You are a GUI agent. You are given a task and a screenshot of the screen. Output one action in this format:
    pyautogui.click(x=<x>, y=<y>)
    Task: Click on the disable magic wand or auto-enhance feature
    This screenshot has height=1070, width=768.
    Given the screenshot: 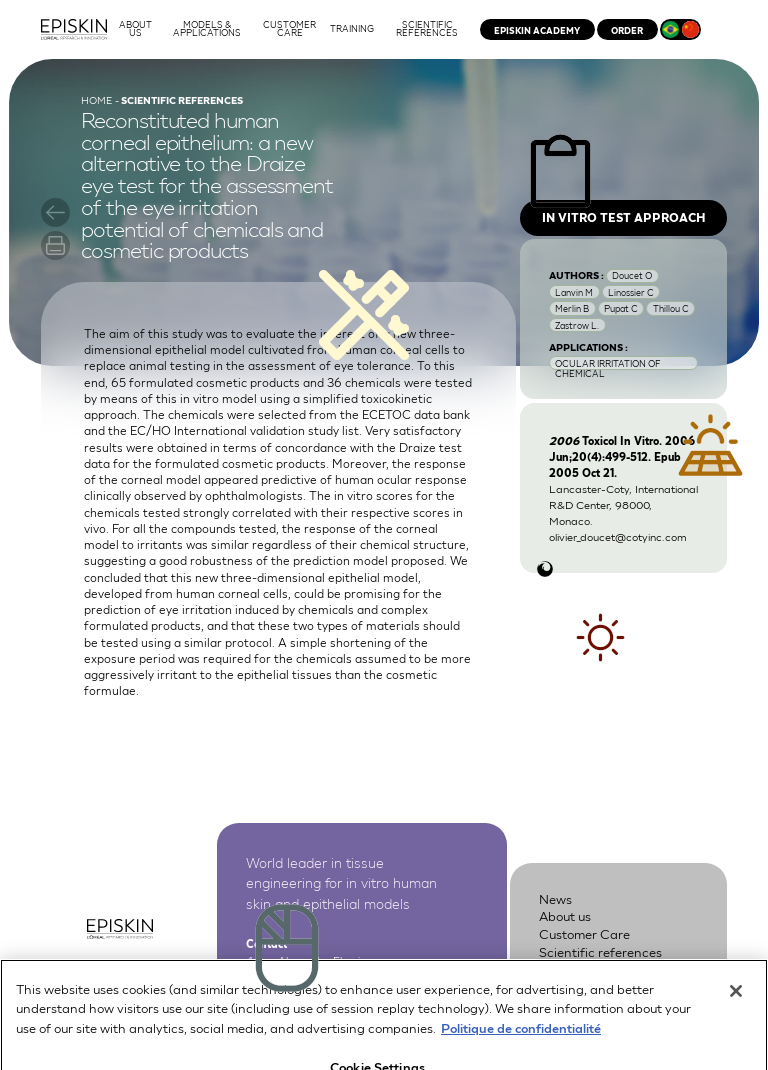 What is the action you would take?
    pyautogui.click(x=364, y=315)
    